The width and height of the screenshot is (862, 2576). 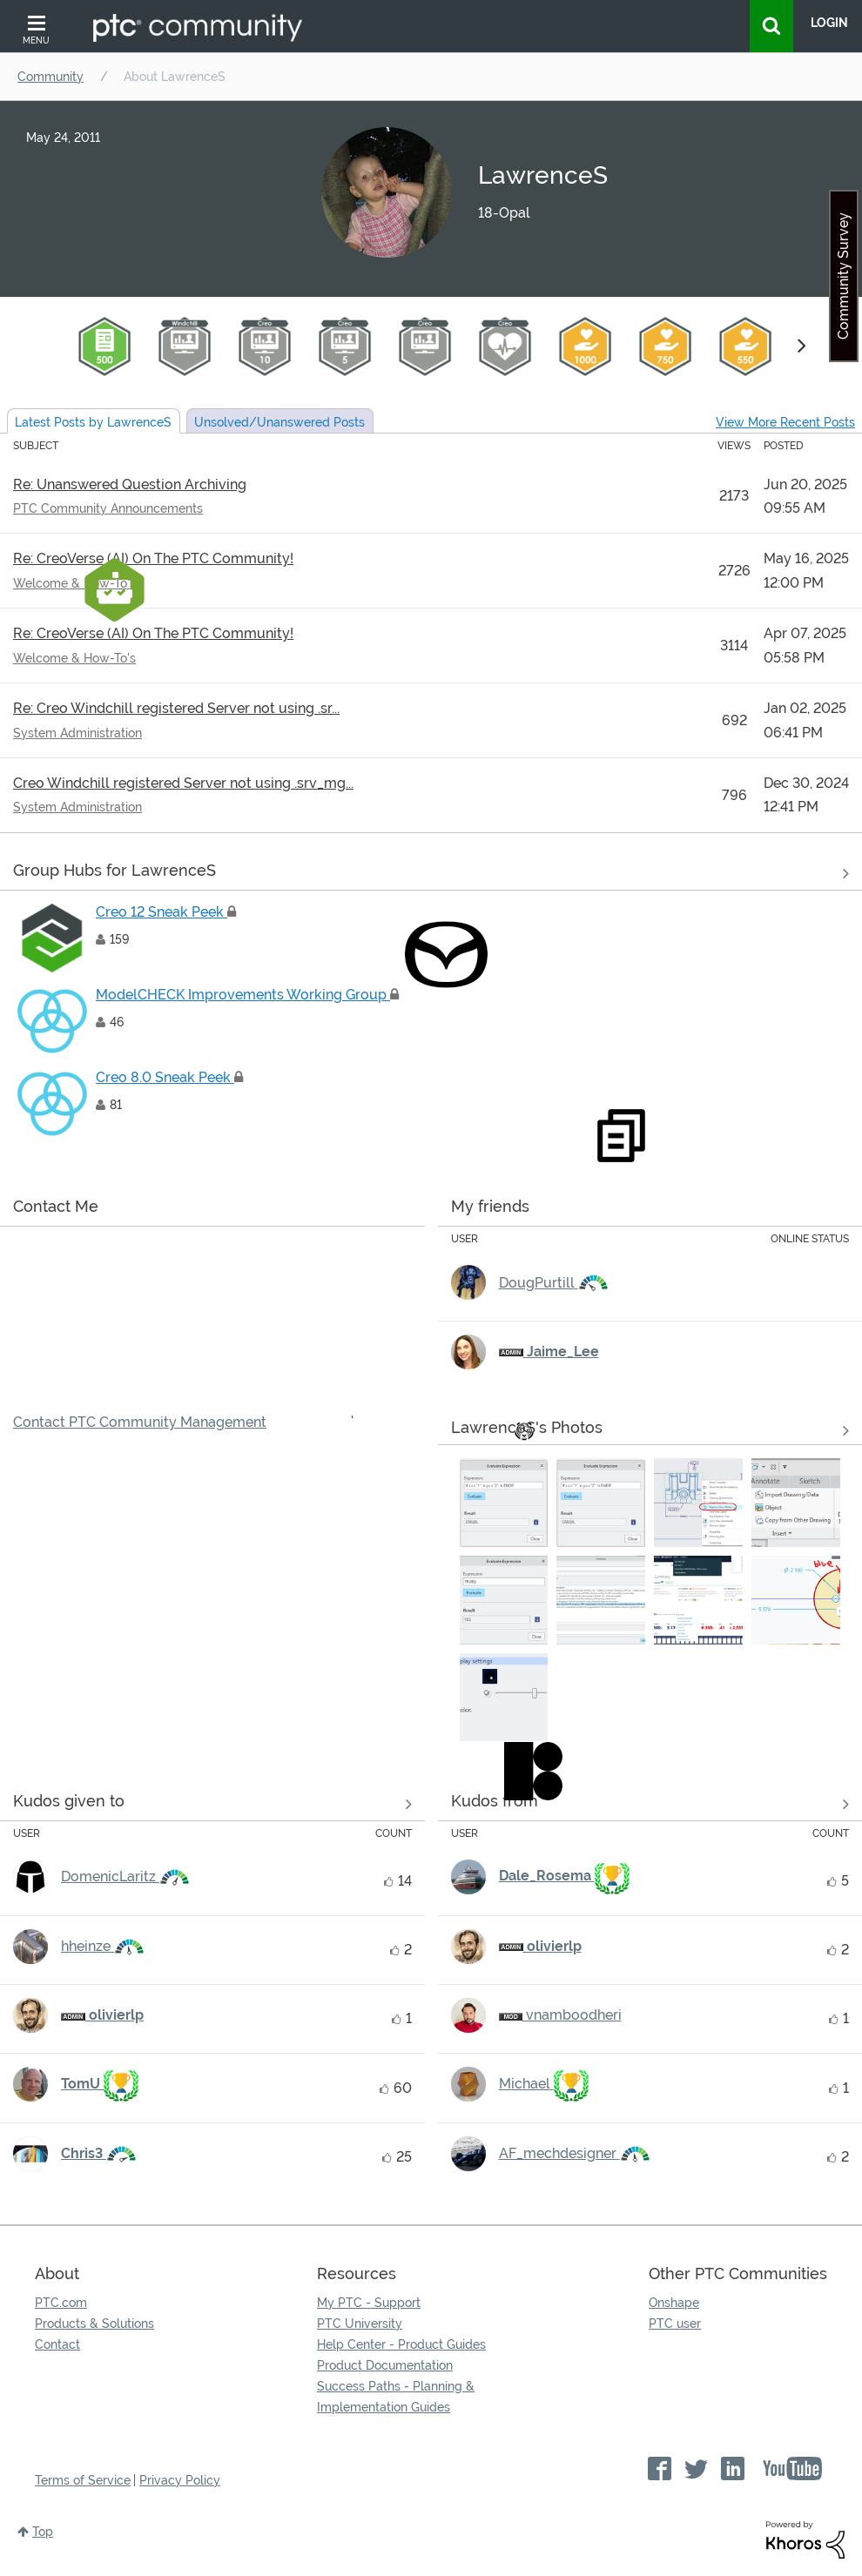 What do you see at coordinates (446, 954) in the screenshot?
I see `mazda brand logo` at bounding box center [446, 954].